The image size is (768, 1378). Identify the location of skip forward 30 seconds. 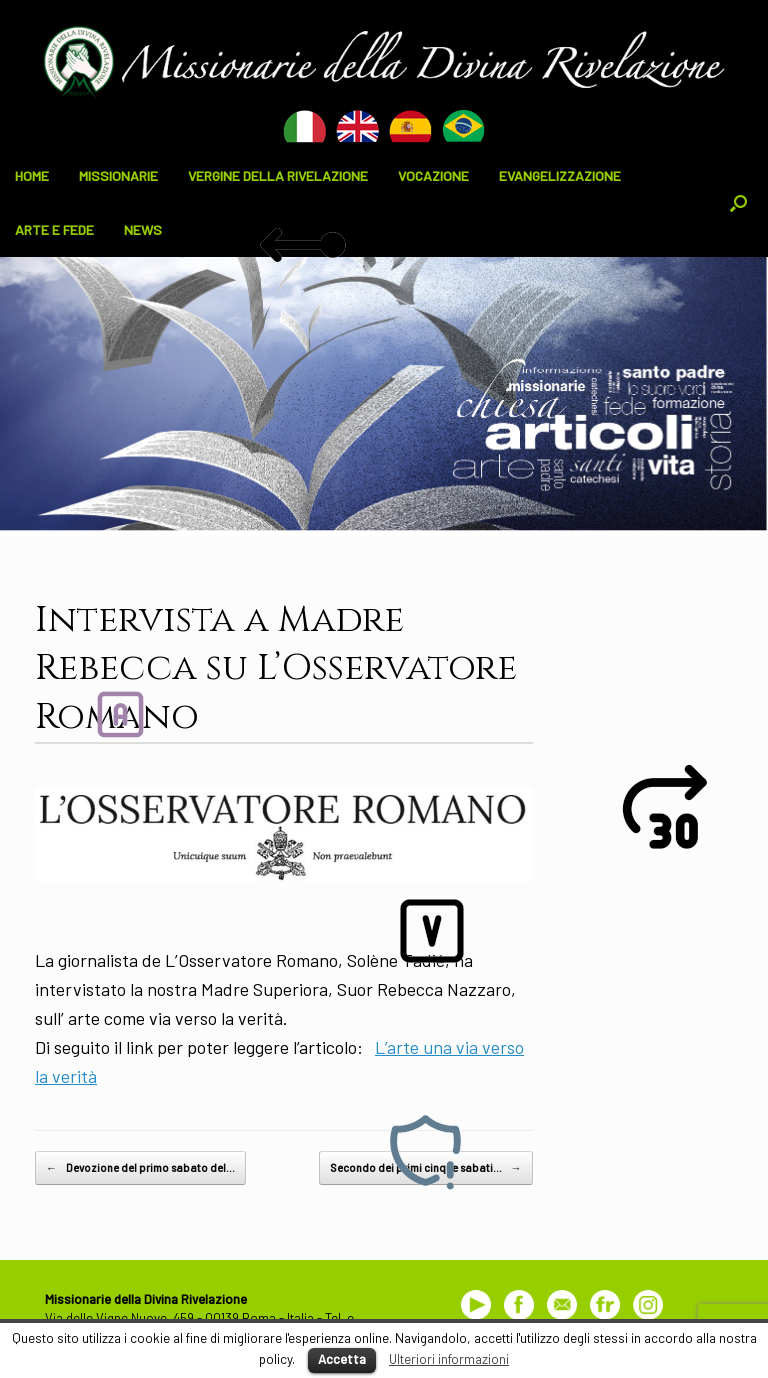
(667, 809).